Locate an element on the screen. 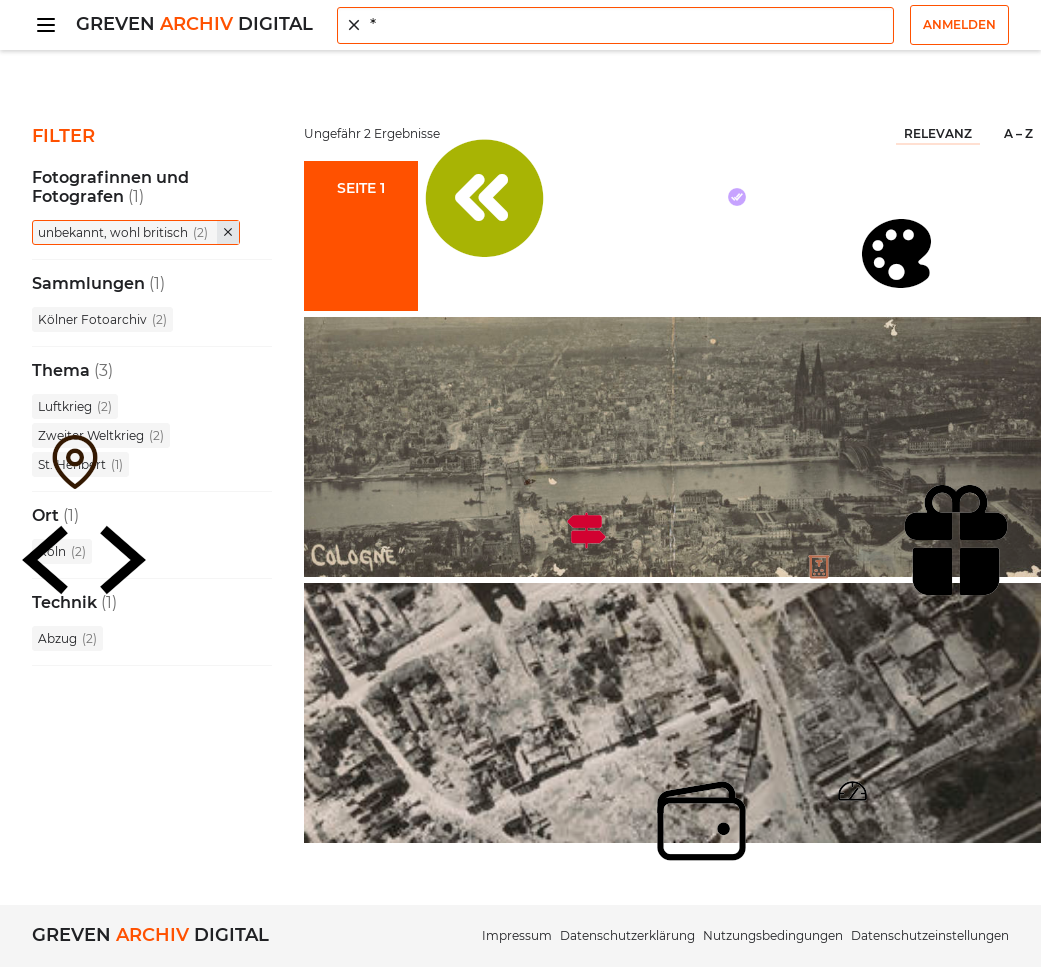 The width and height of the screenshot is (1041, 967). access your wallet or payment methods is located at coordinates (701, 822).